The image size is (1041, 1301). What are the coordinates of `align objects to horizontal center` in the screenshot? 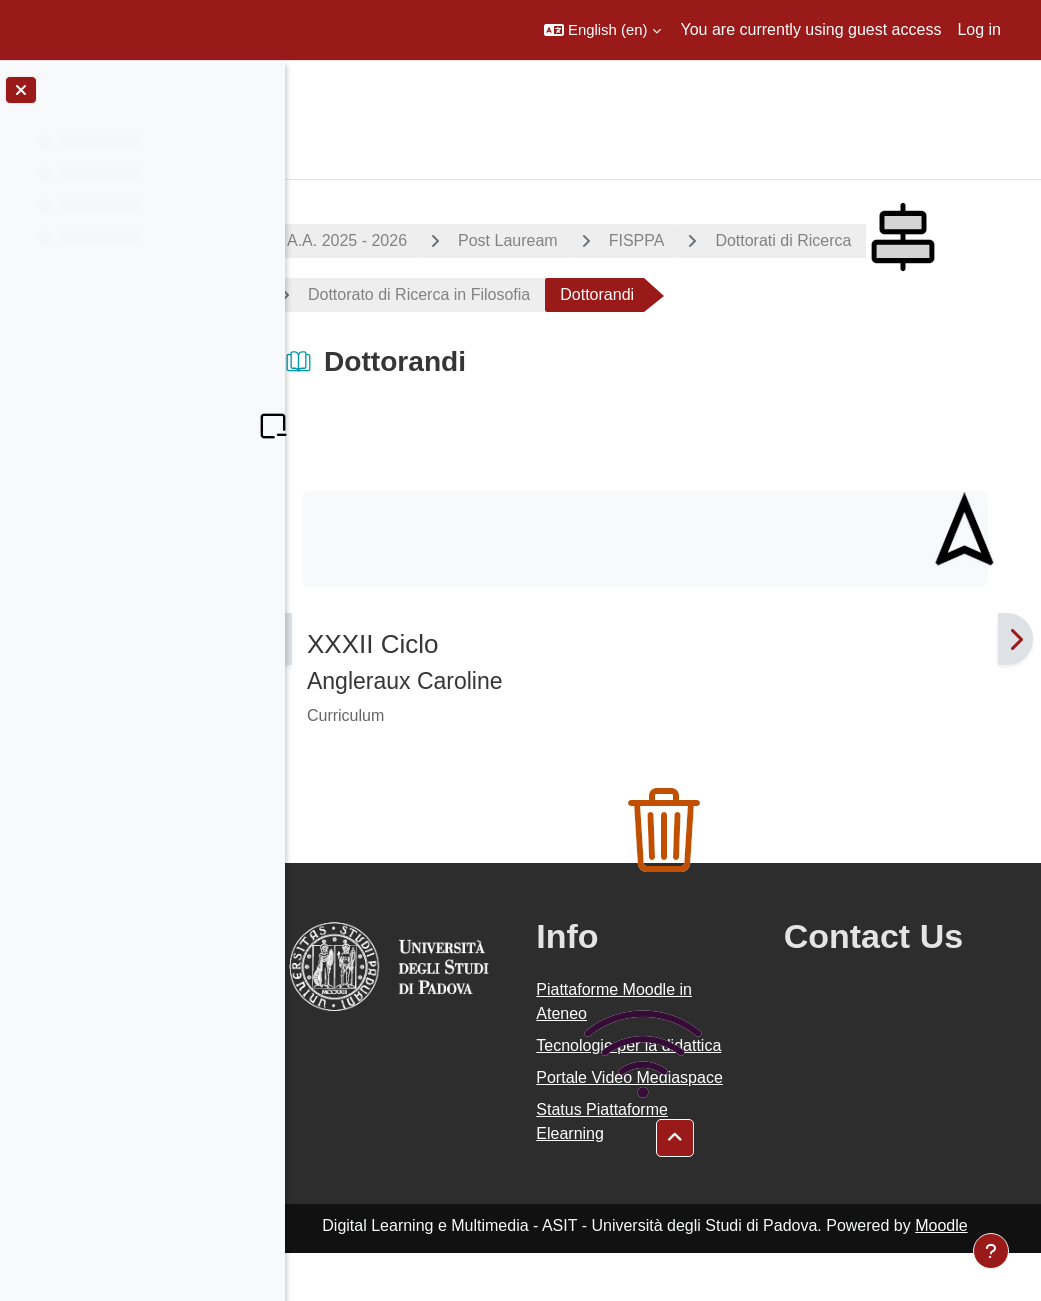 It's located at (903, 237).